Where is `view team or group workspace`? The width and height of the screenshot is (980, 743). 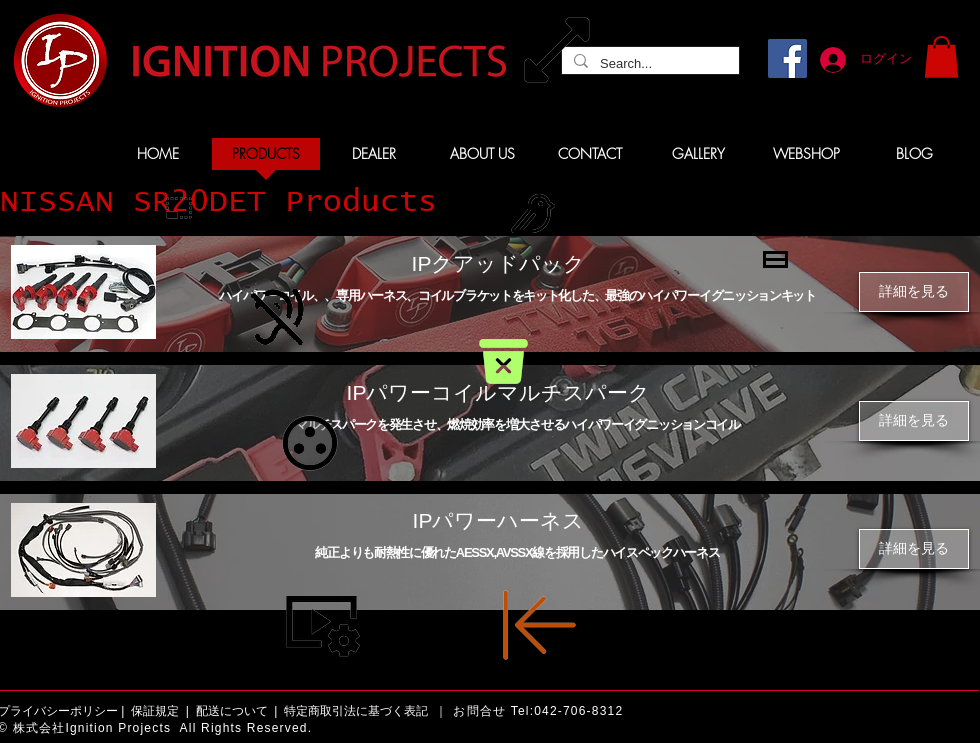 view team or group workspace is located at coordinates (310, 443).